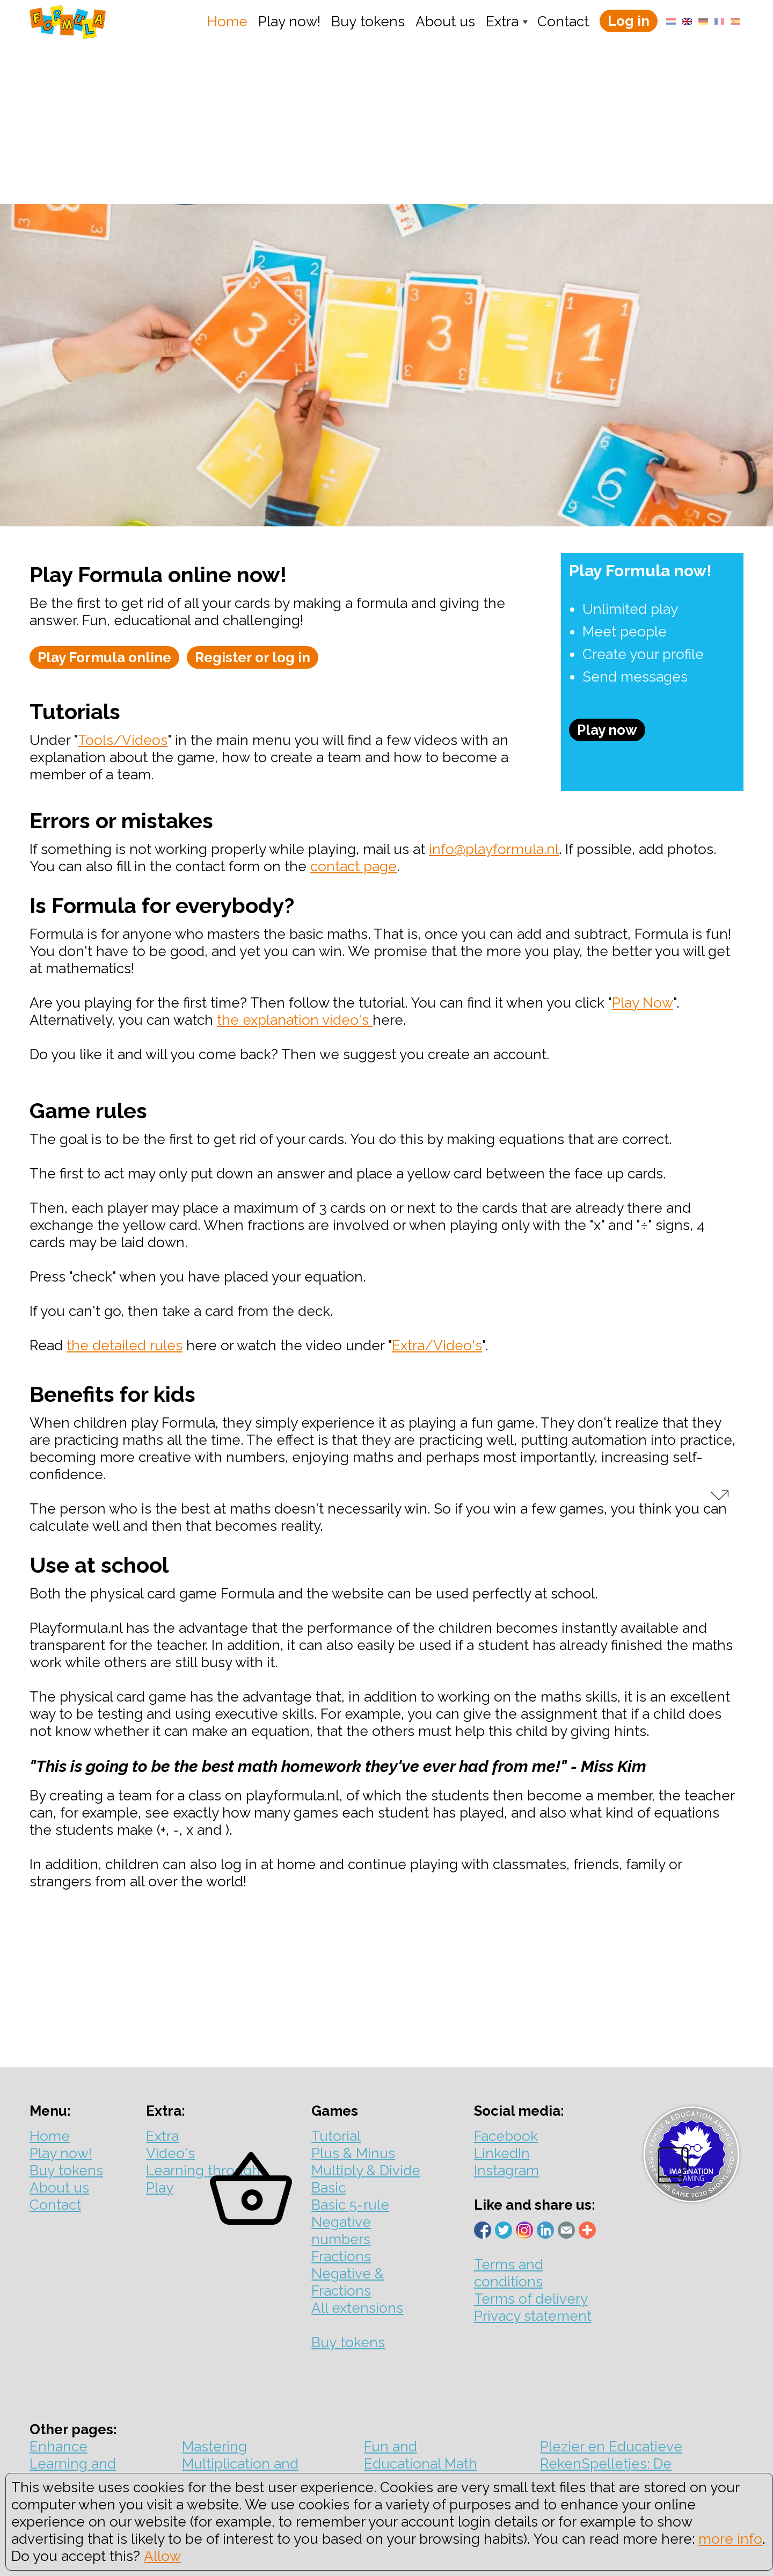 The height and width of the screenshot is (2576, 773). What do you see at coordinates (719, 1494) in the screenshot?
I see `reply to a message` at bounding box center [719, 1494].